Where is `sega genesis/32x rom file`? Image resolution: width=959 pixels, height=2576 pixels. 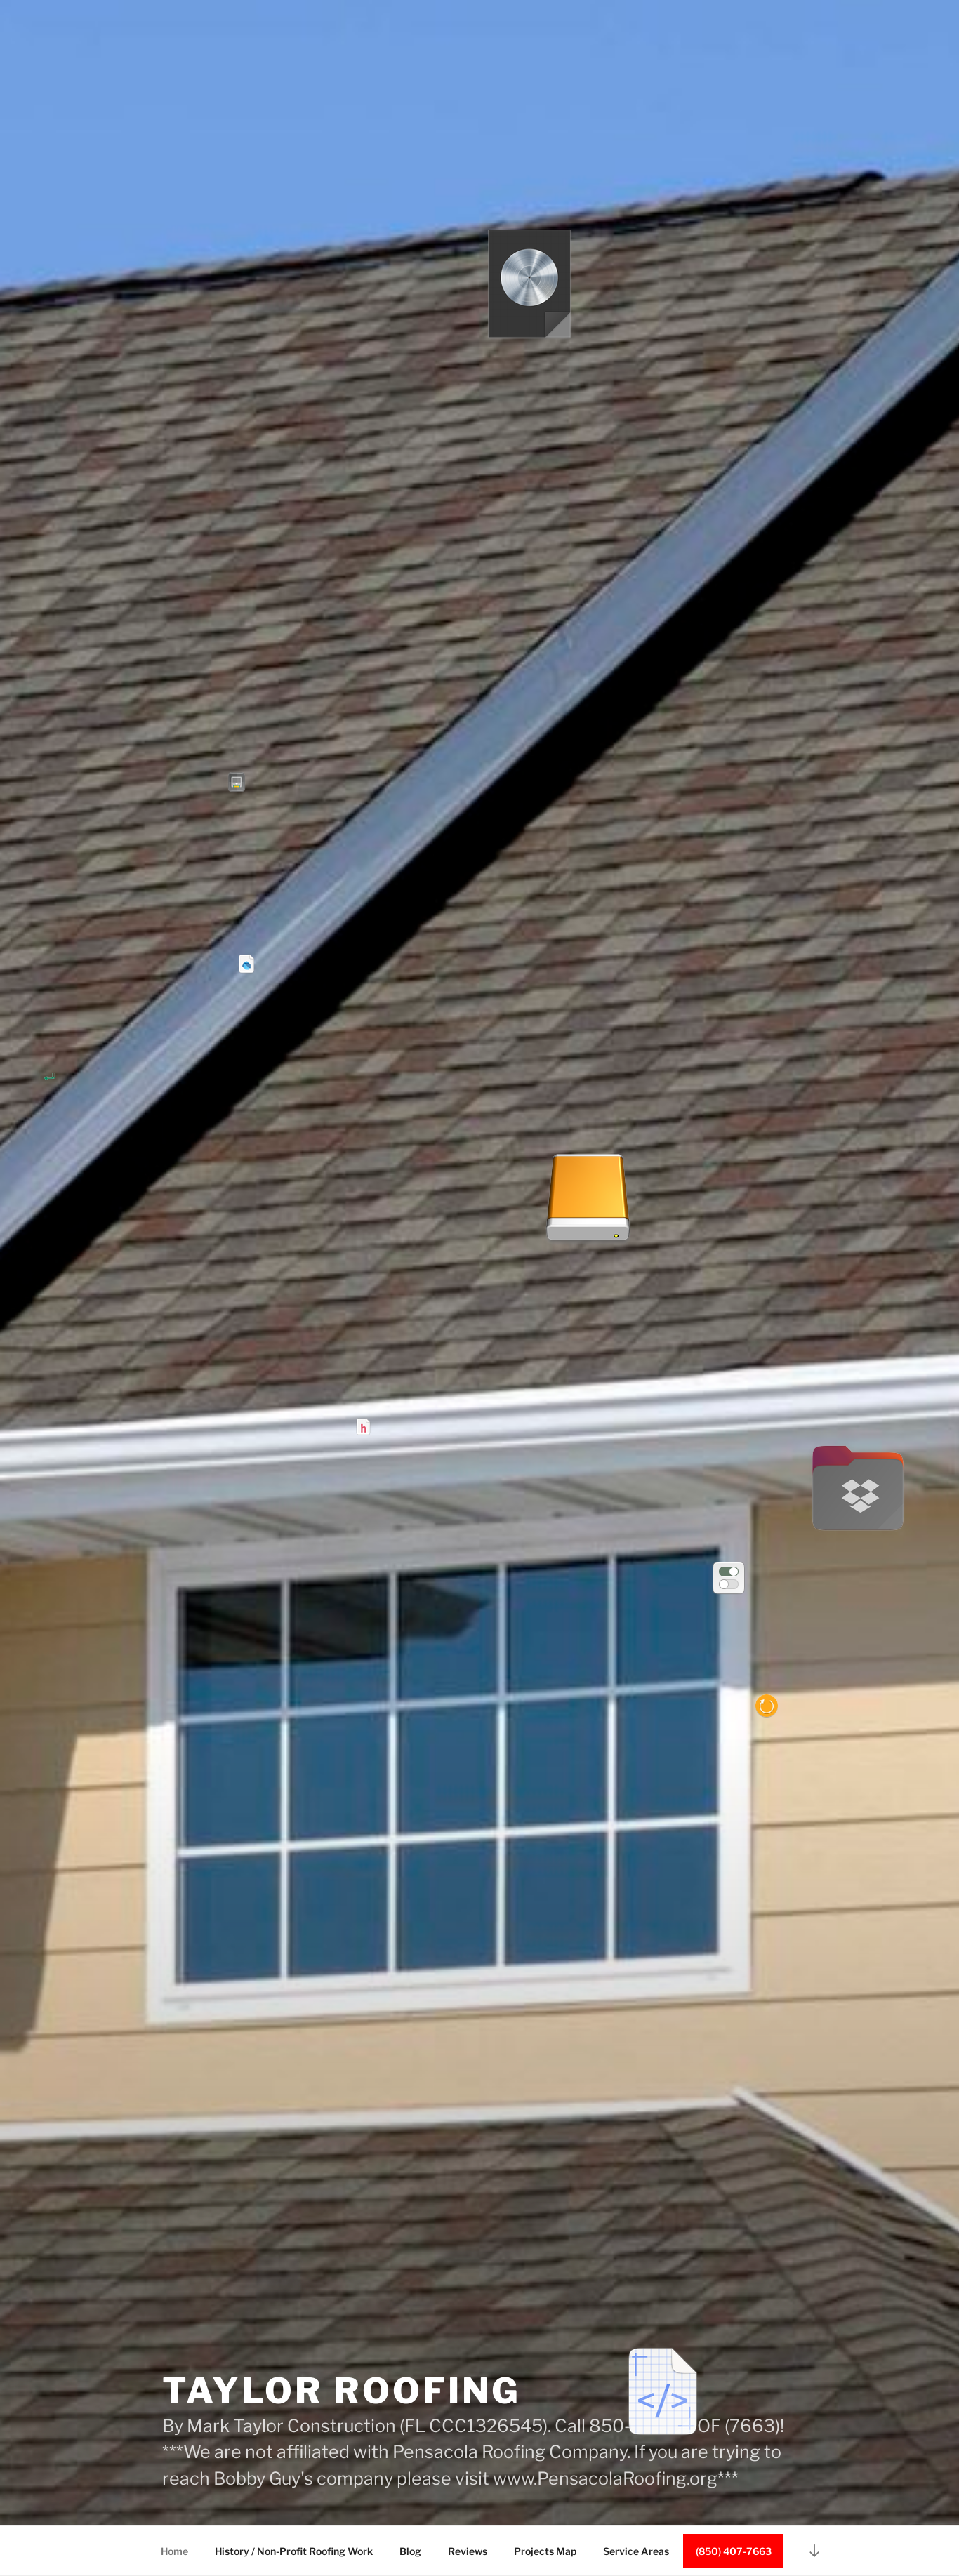
sega genesis/32x rom file is located at coordinates (237, 782).